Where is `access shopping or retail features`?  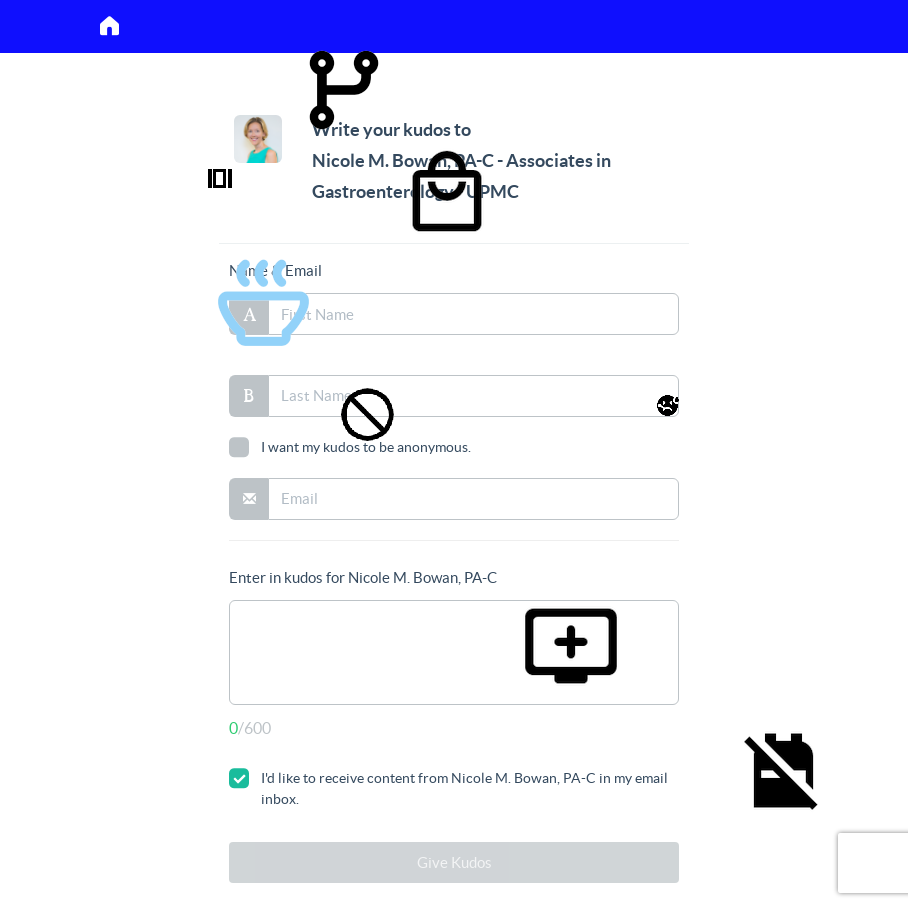
access shopping or retail features is located at coordinates (447, 193).